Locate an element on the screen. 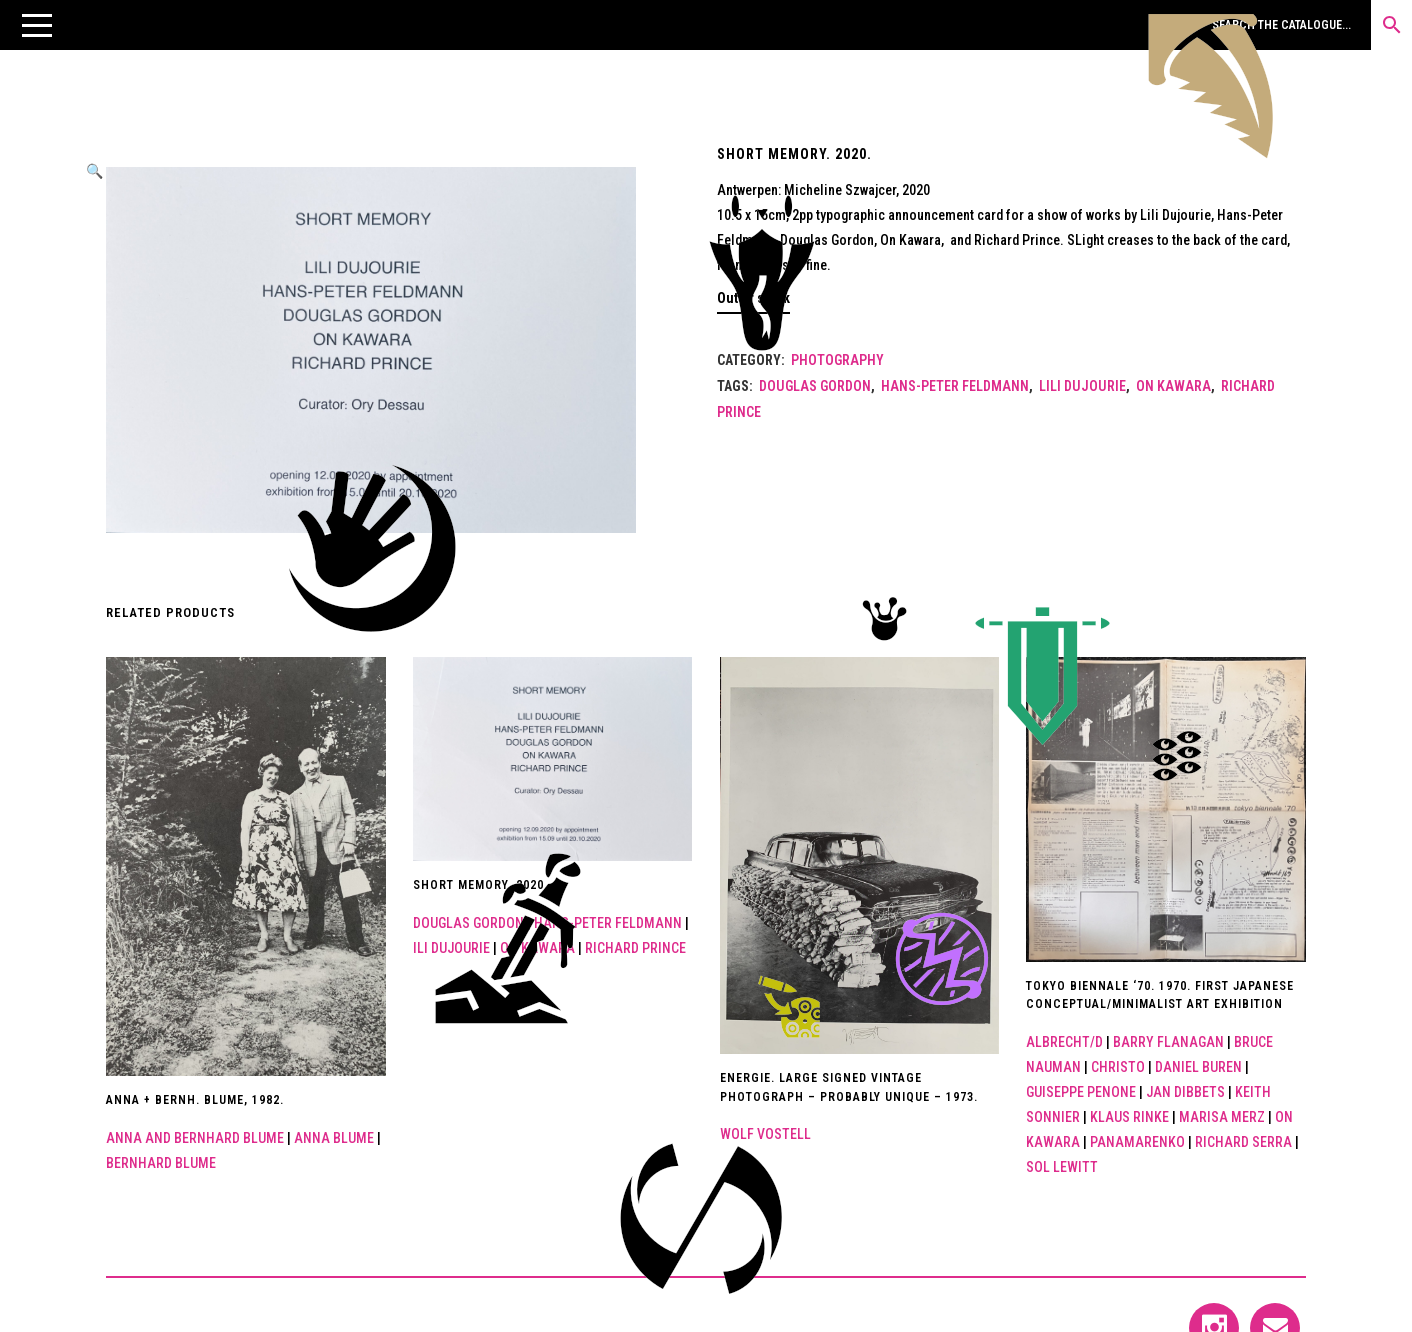 The height and width of the screenshot is (1332, 1412). adjust banner width or resize vertical flag element is located at coordinates (1042, 674).